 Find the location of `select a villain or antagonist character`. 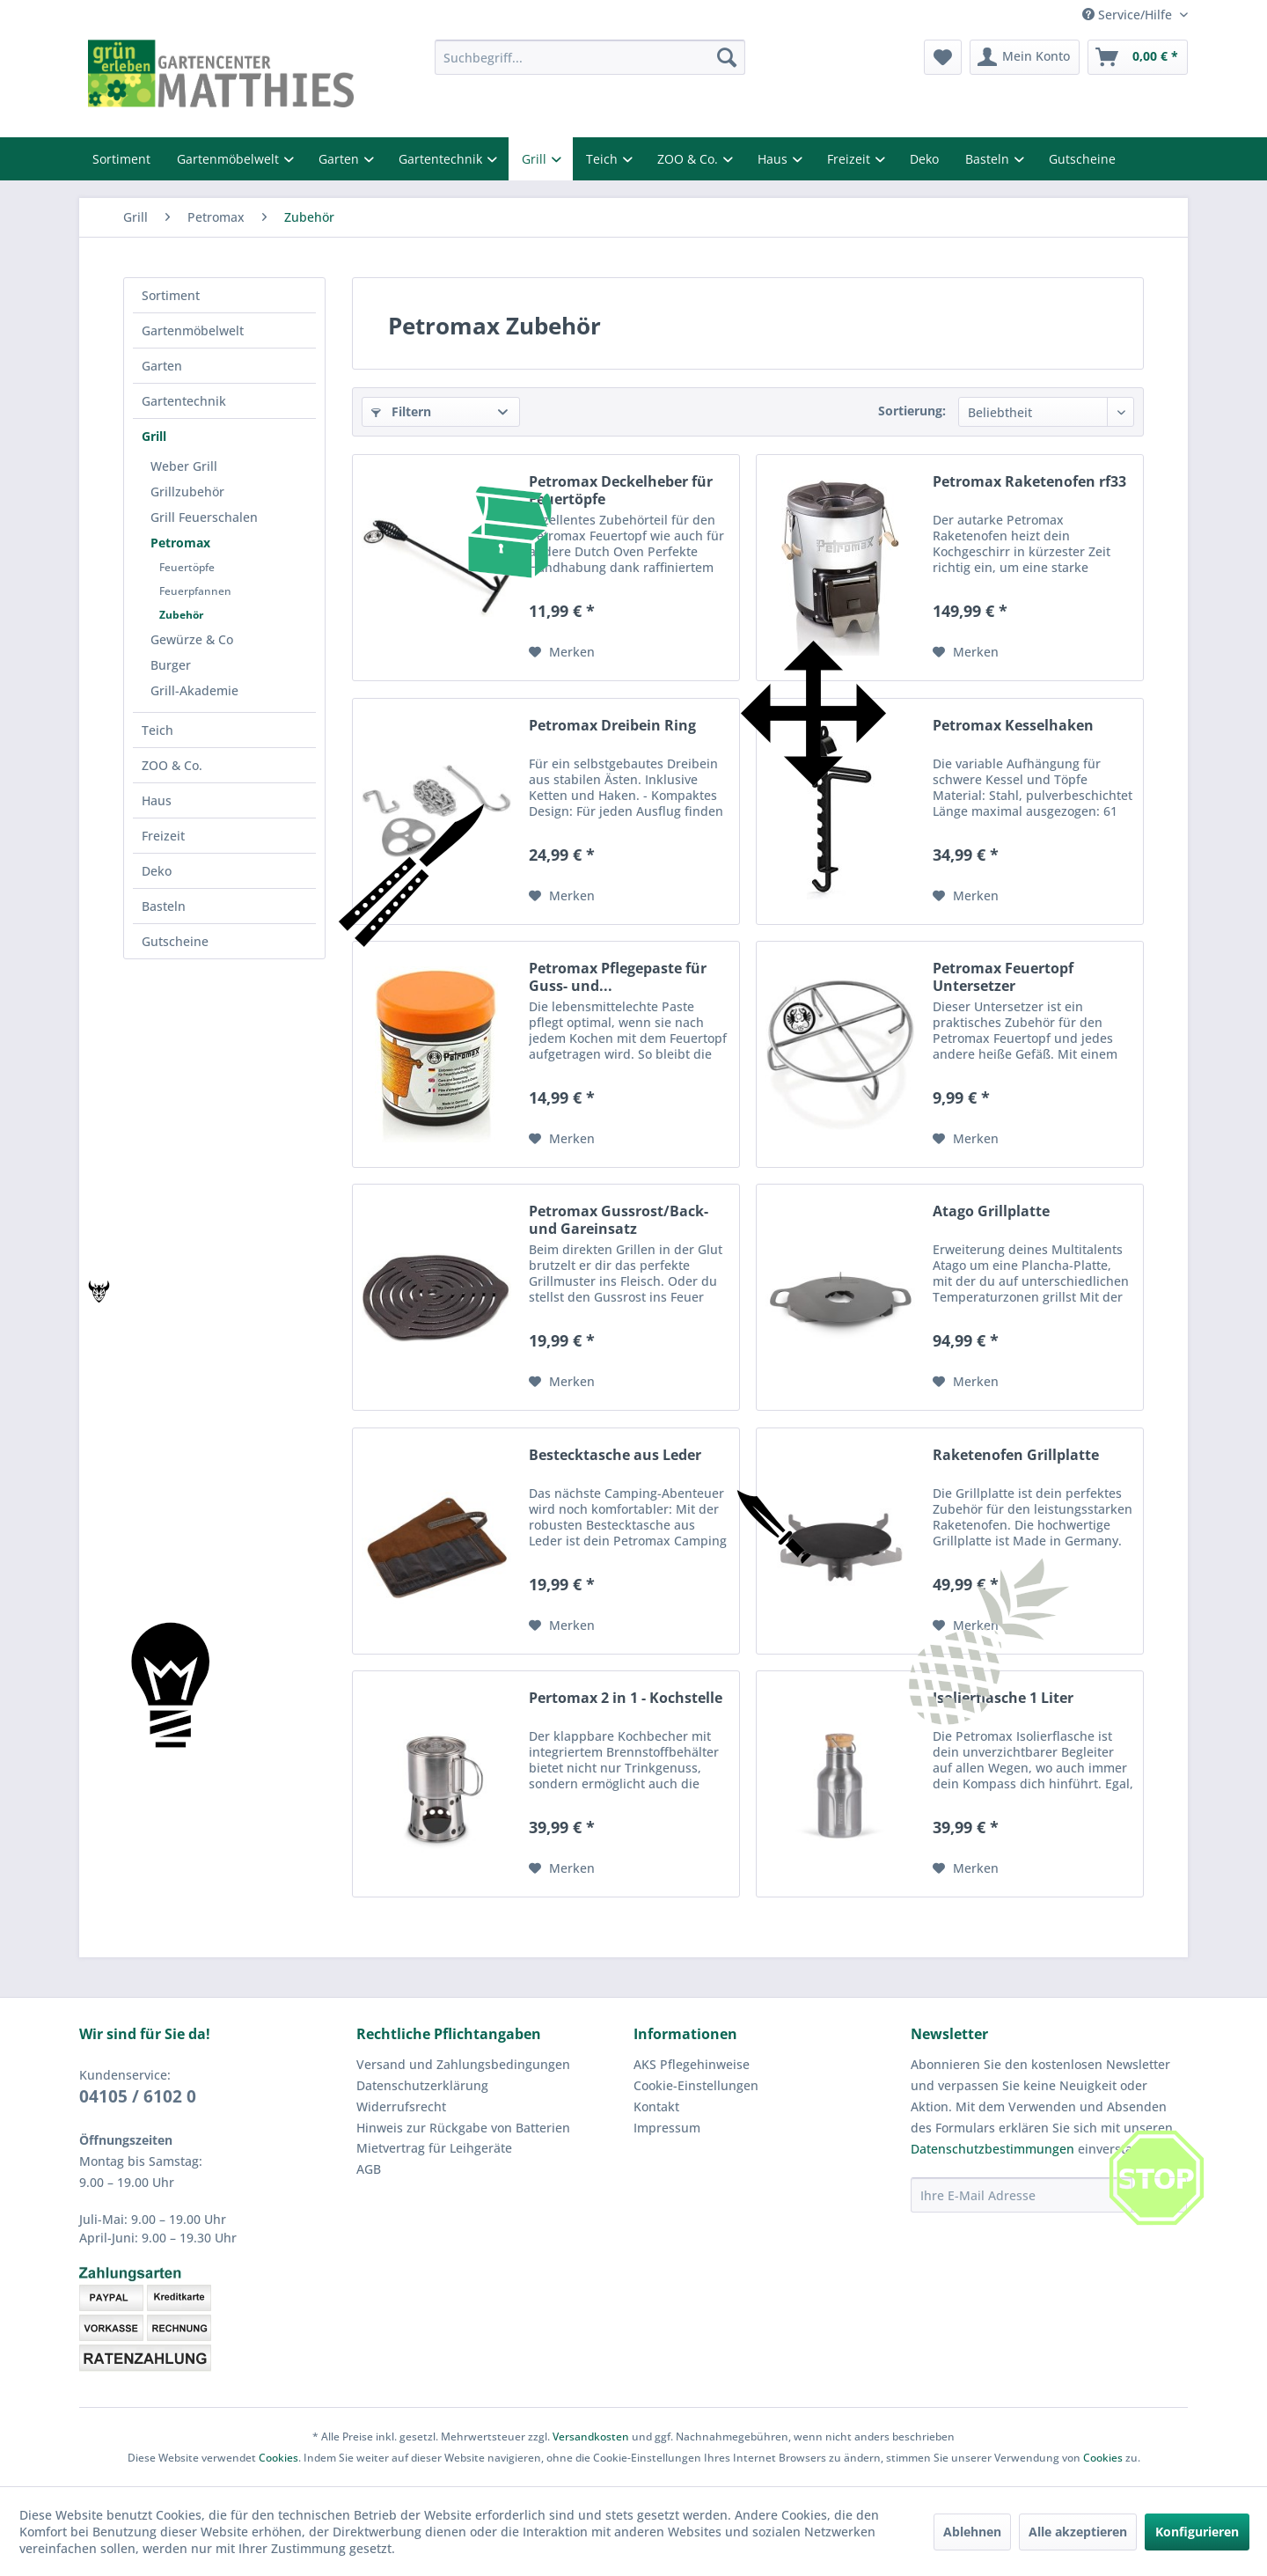

select a villain or antagonist character is located at coordinates (99, 1291).